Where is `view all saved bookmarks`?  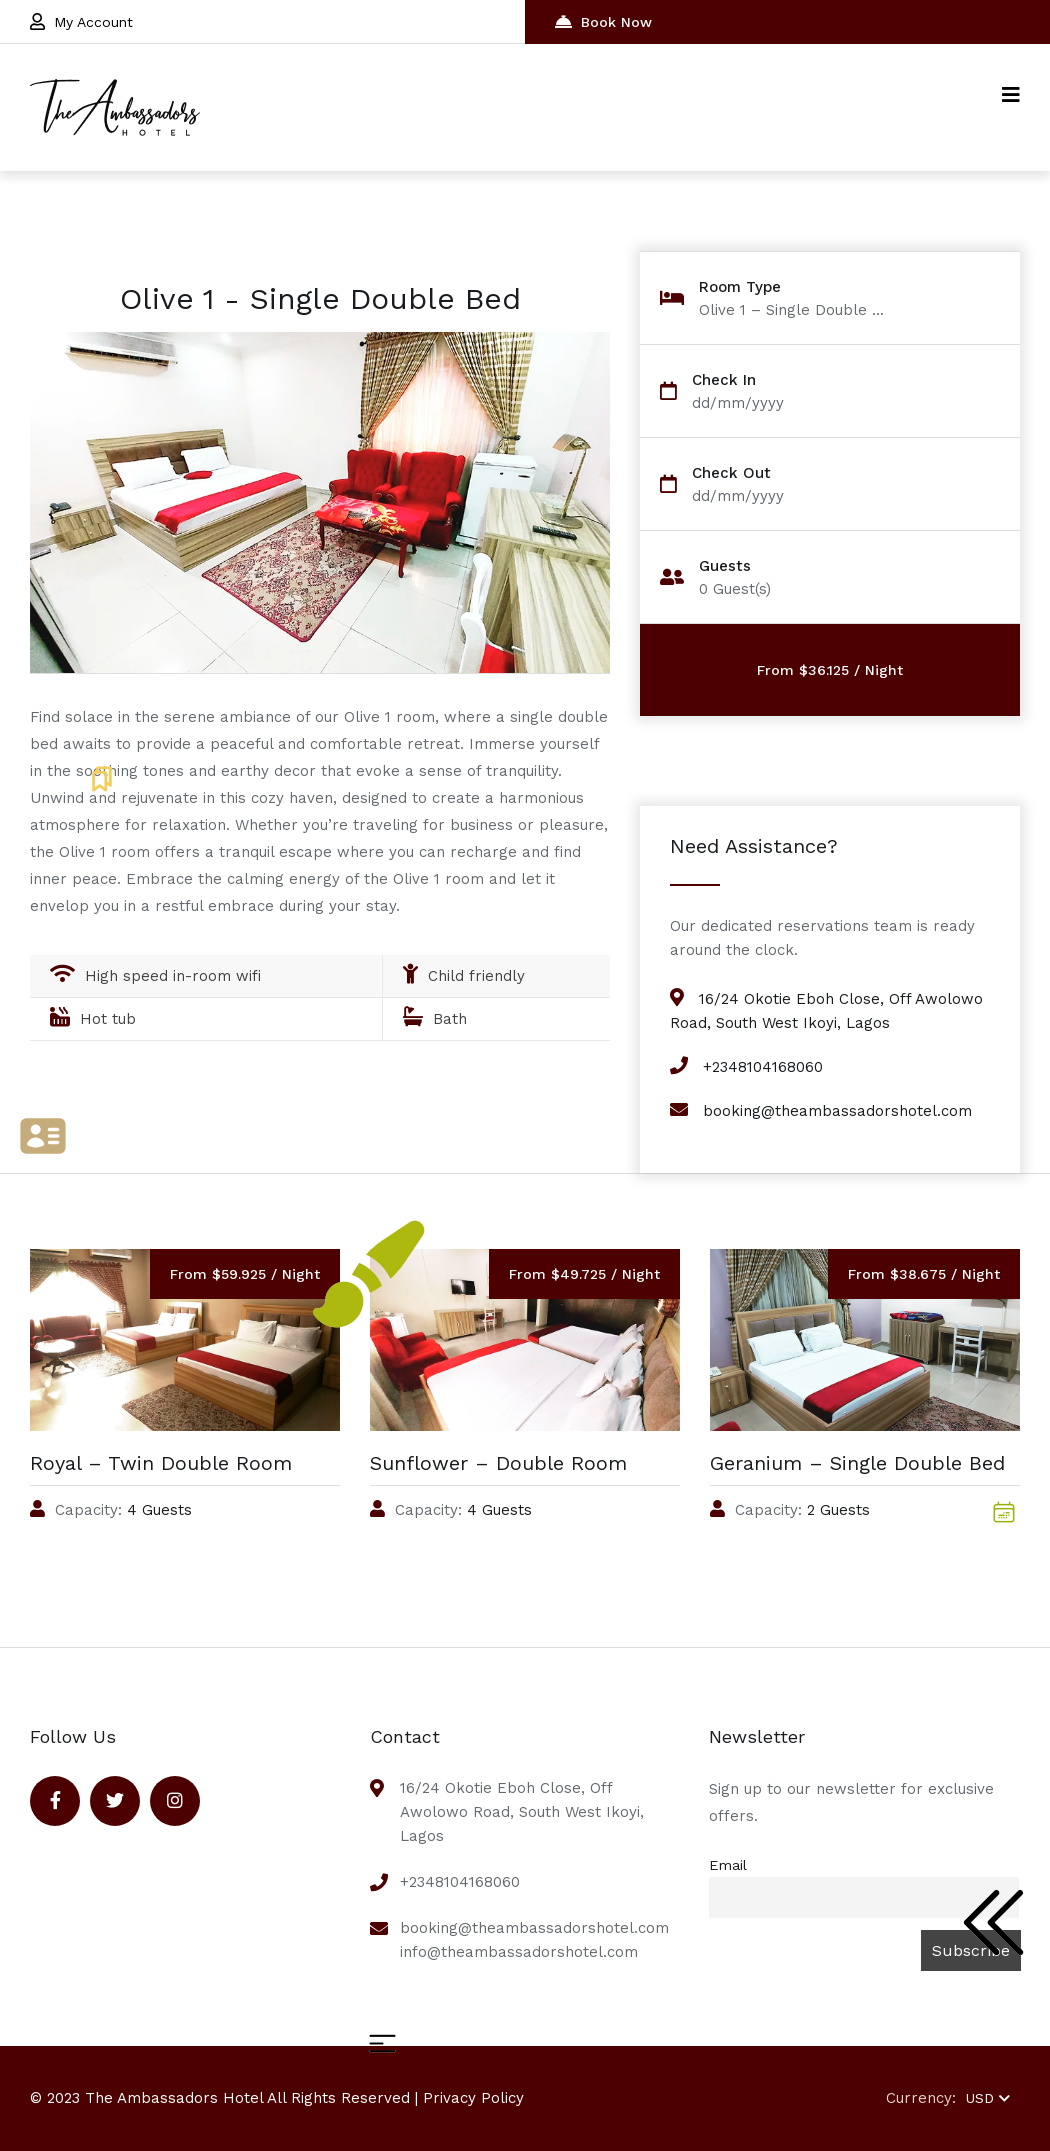
view all saved bookmarks is located at coordinates (102, 779).